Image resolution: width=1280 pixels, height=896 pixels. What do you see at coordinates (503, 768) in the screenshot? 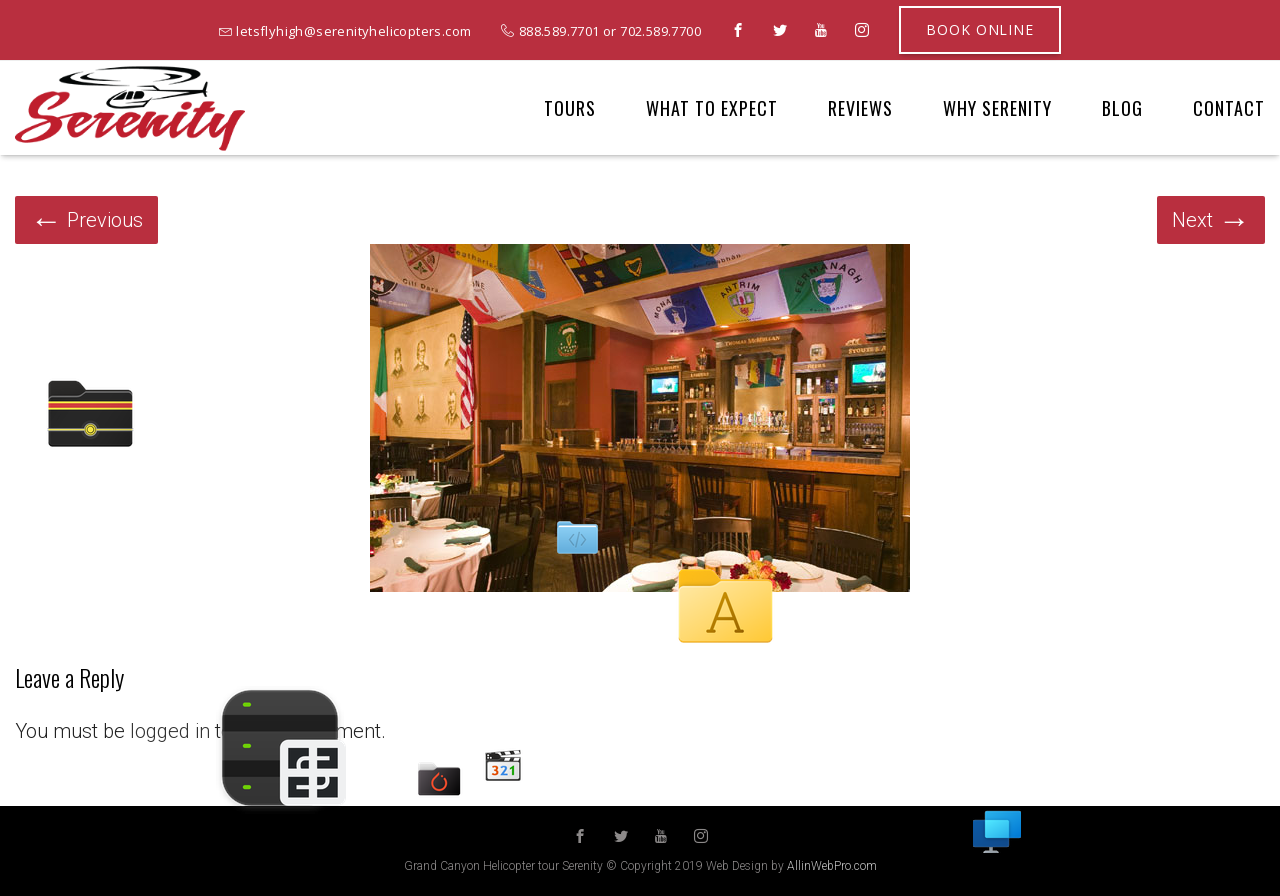
I see `open folder containing media player classic files` at bounding box center [503, 768].